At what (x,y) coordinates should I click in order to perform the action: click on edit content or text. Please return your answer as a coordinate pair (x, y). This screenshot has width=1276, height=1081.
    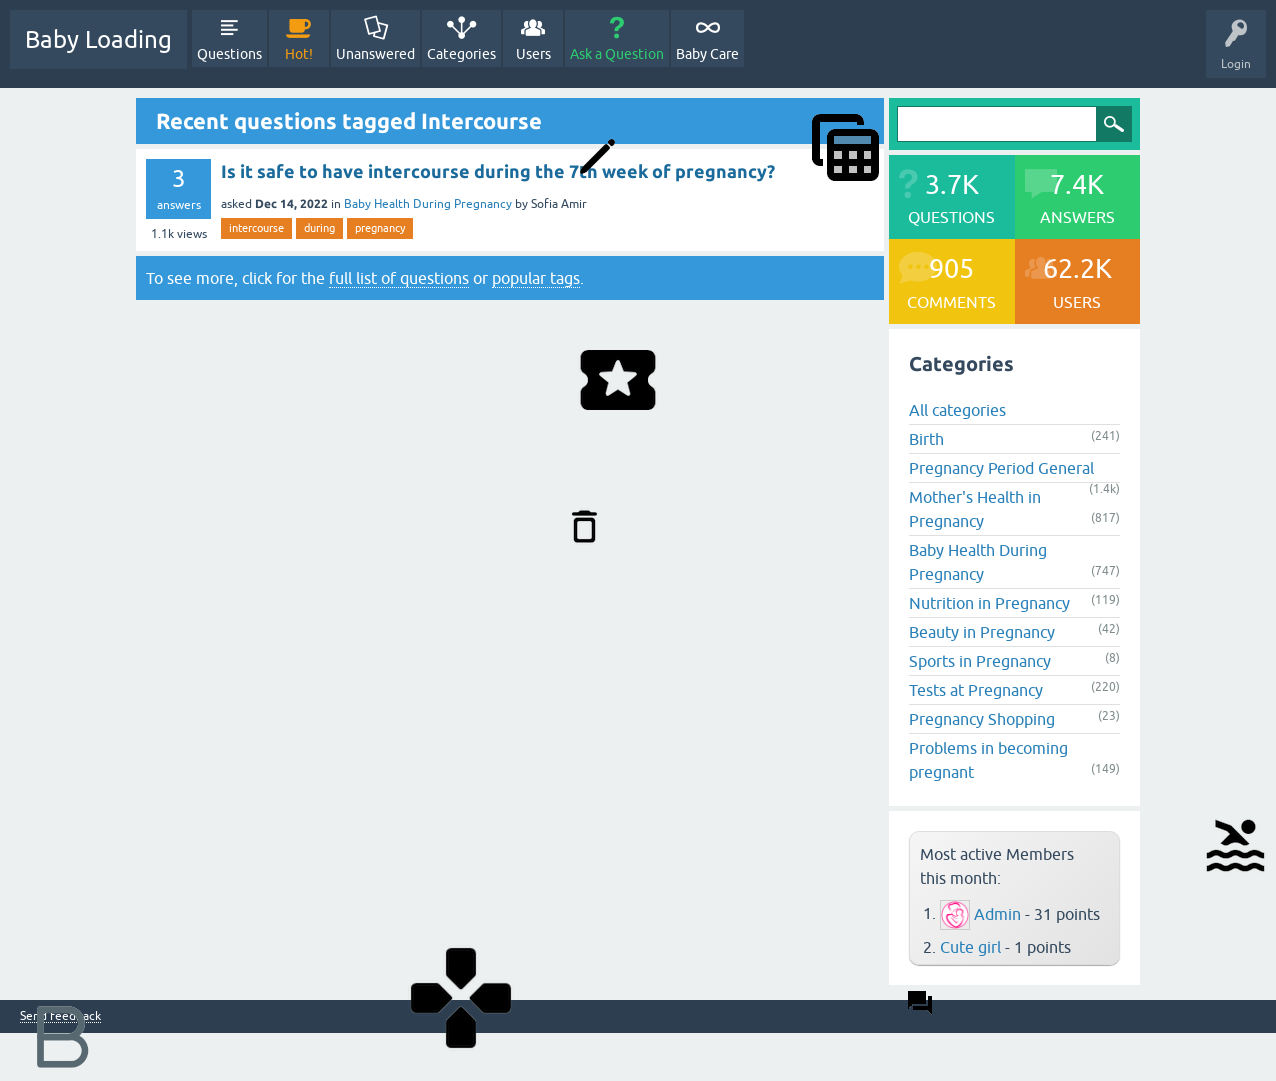
    Looking at the image, I should click on (597, 156).